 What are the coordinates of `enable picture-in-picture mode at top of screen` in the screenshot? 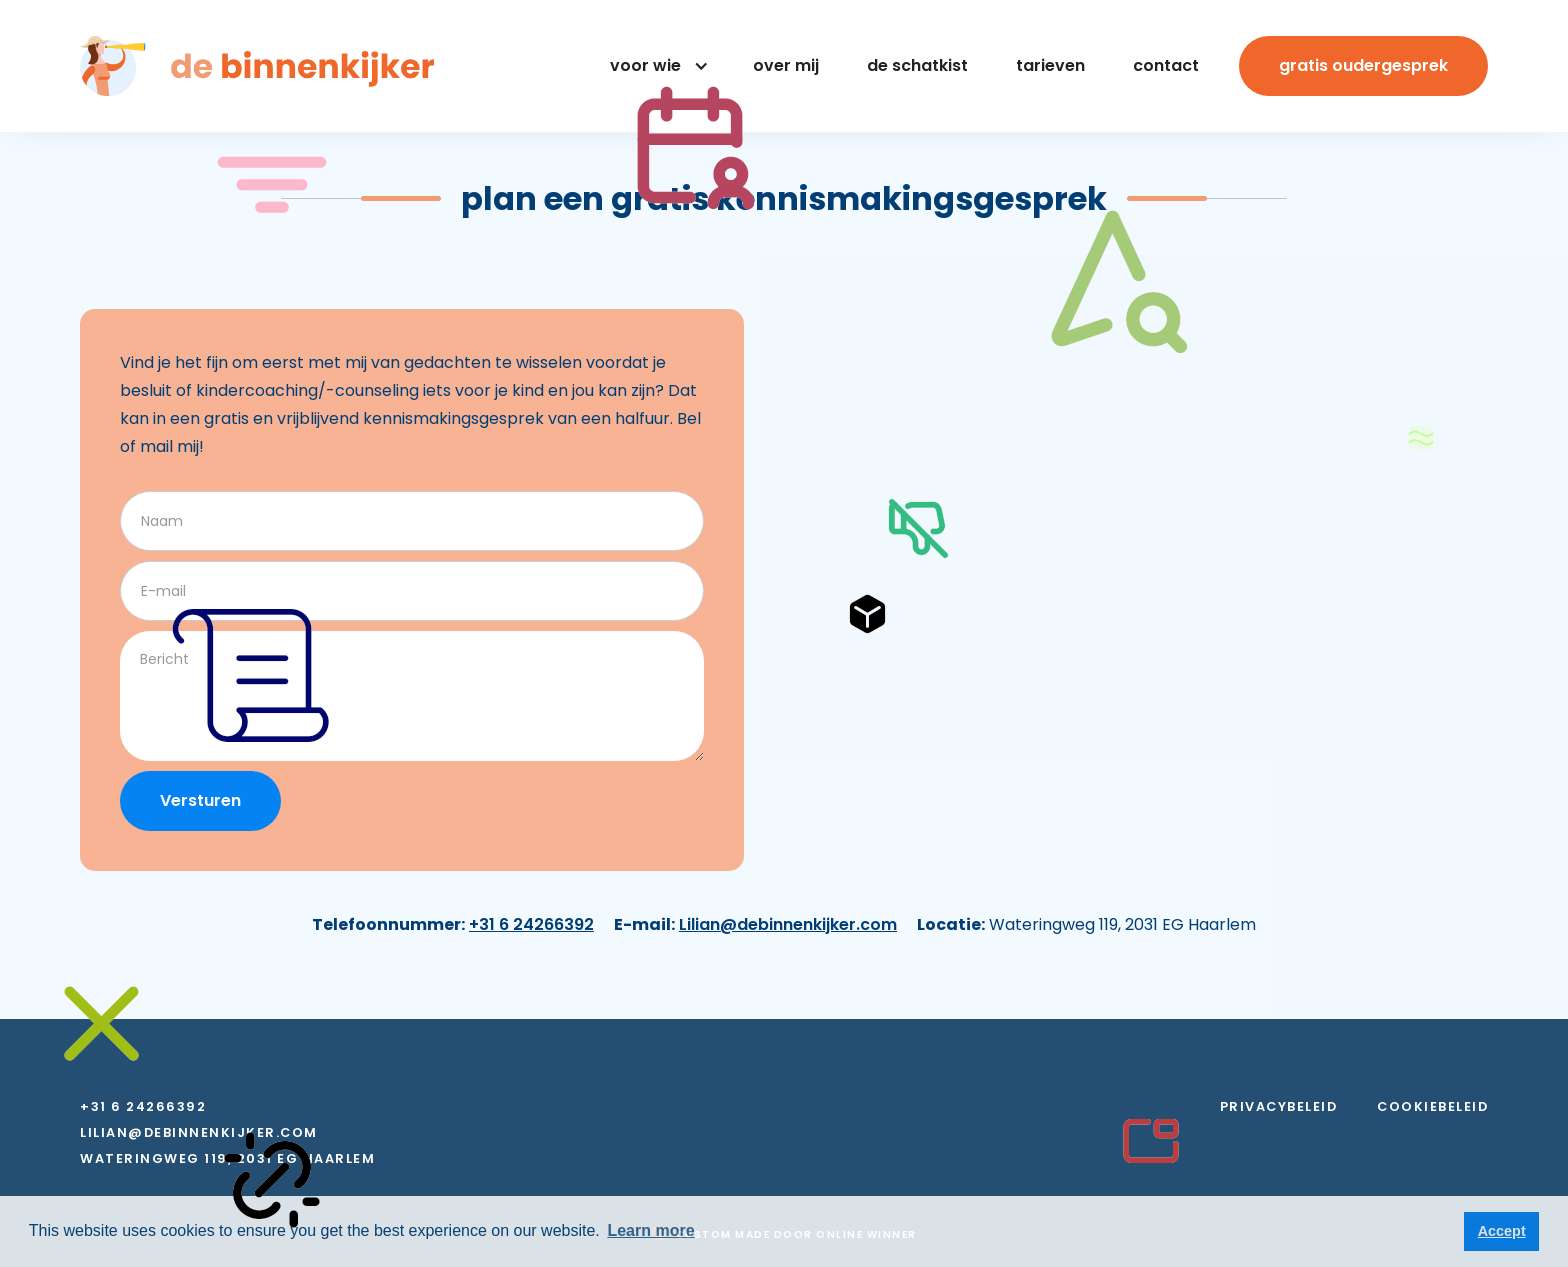 It's located at (1151, 1141).